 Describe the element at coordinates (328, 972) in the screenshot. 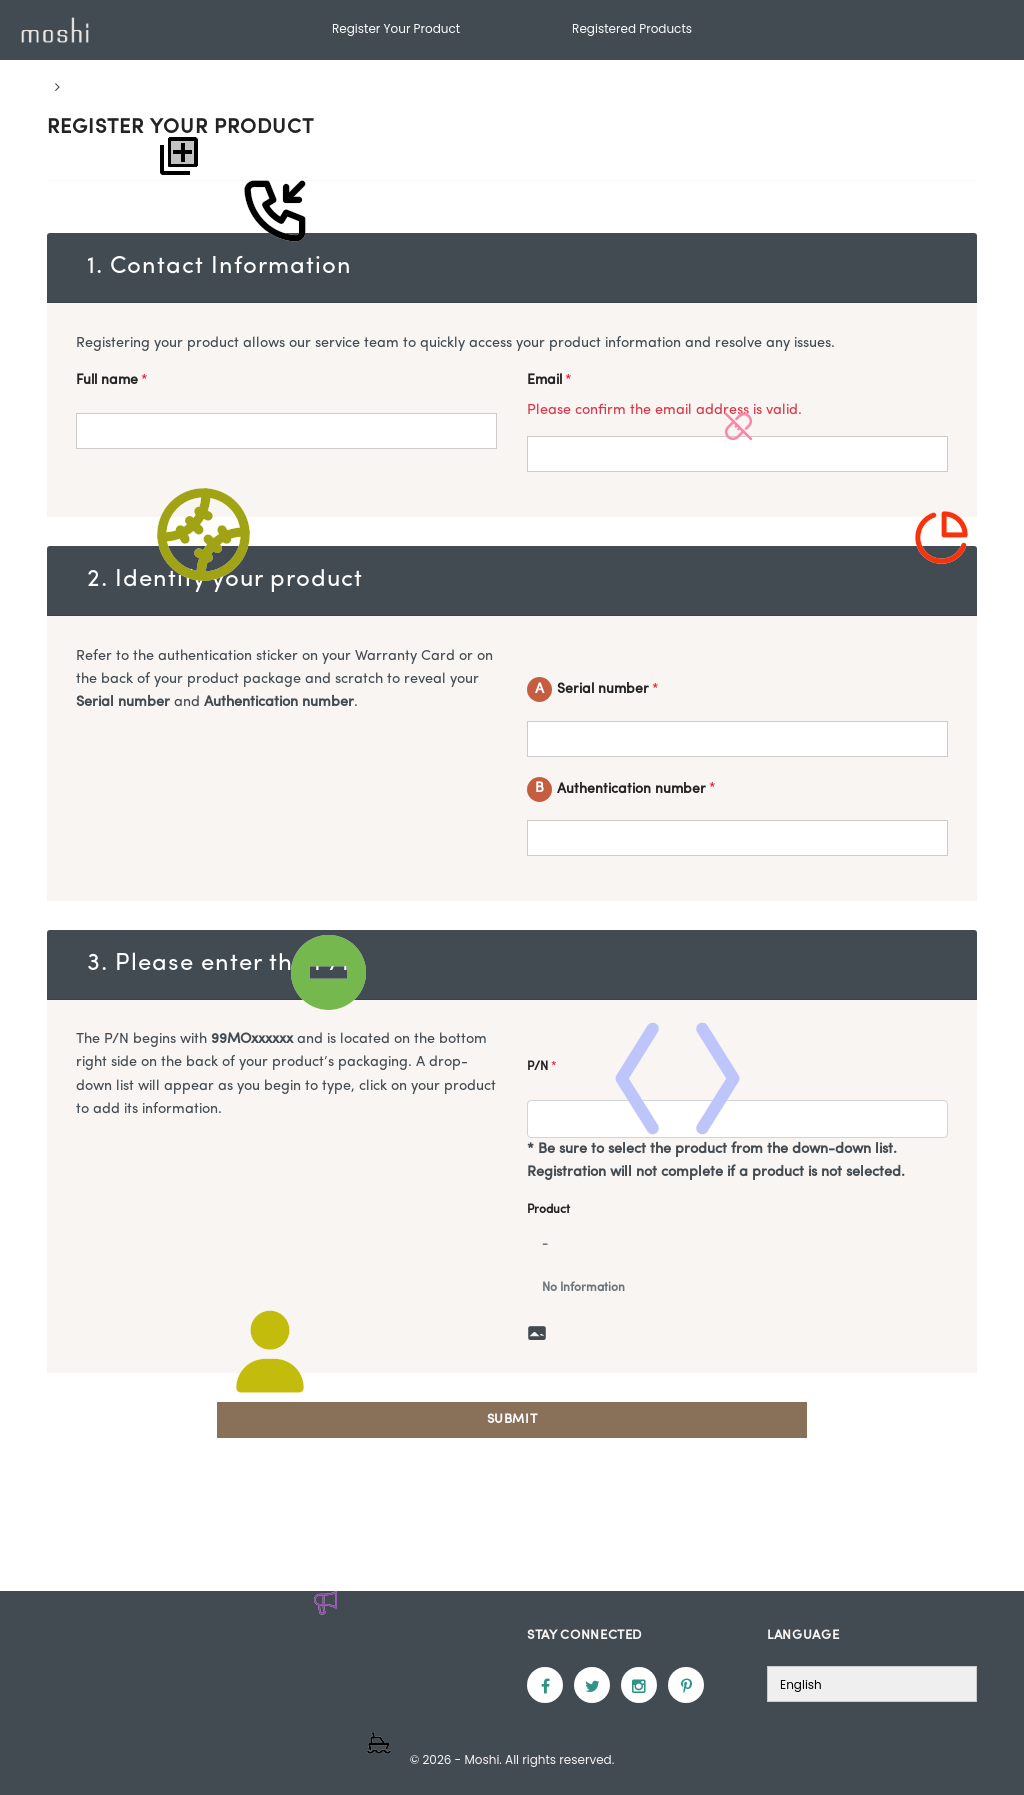

I see `access denied or blocked action` at that location.